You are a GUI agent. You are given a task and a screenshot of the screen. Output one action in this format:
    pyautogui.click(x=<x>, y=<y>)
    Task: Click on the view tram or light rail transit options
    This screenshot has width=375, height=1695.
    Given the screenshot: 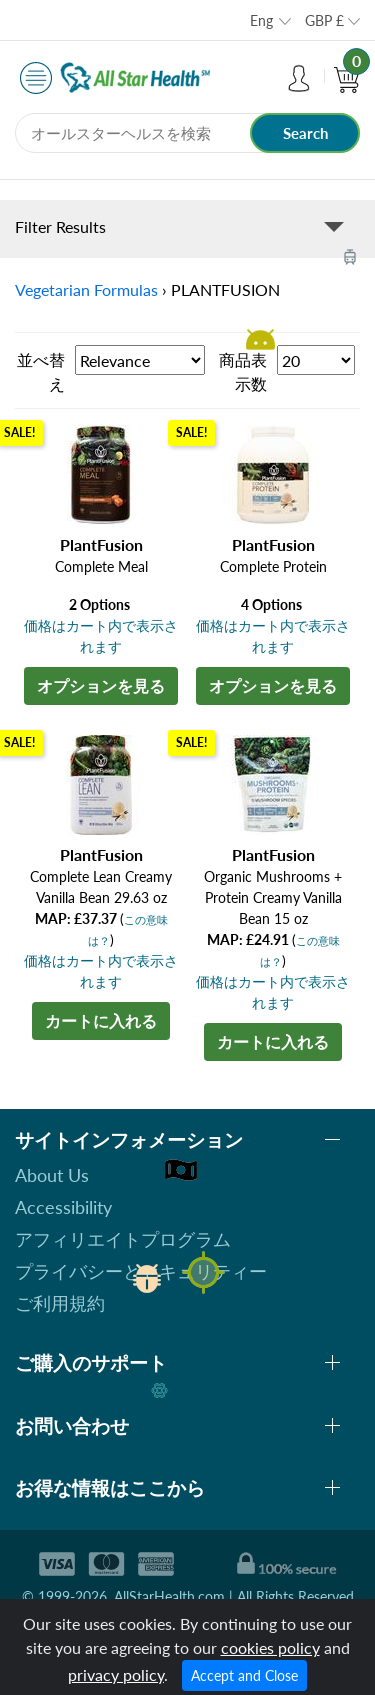 What is the action you would take?
    pyautogui.click(x=350, y=257)
    